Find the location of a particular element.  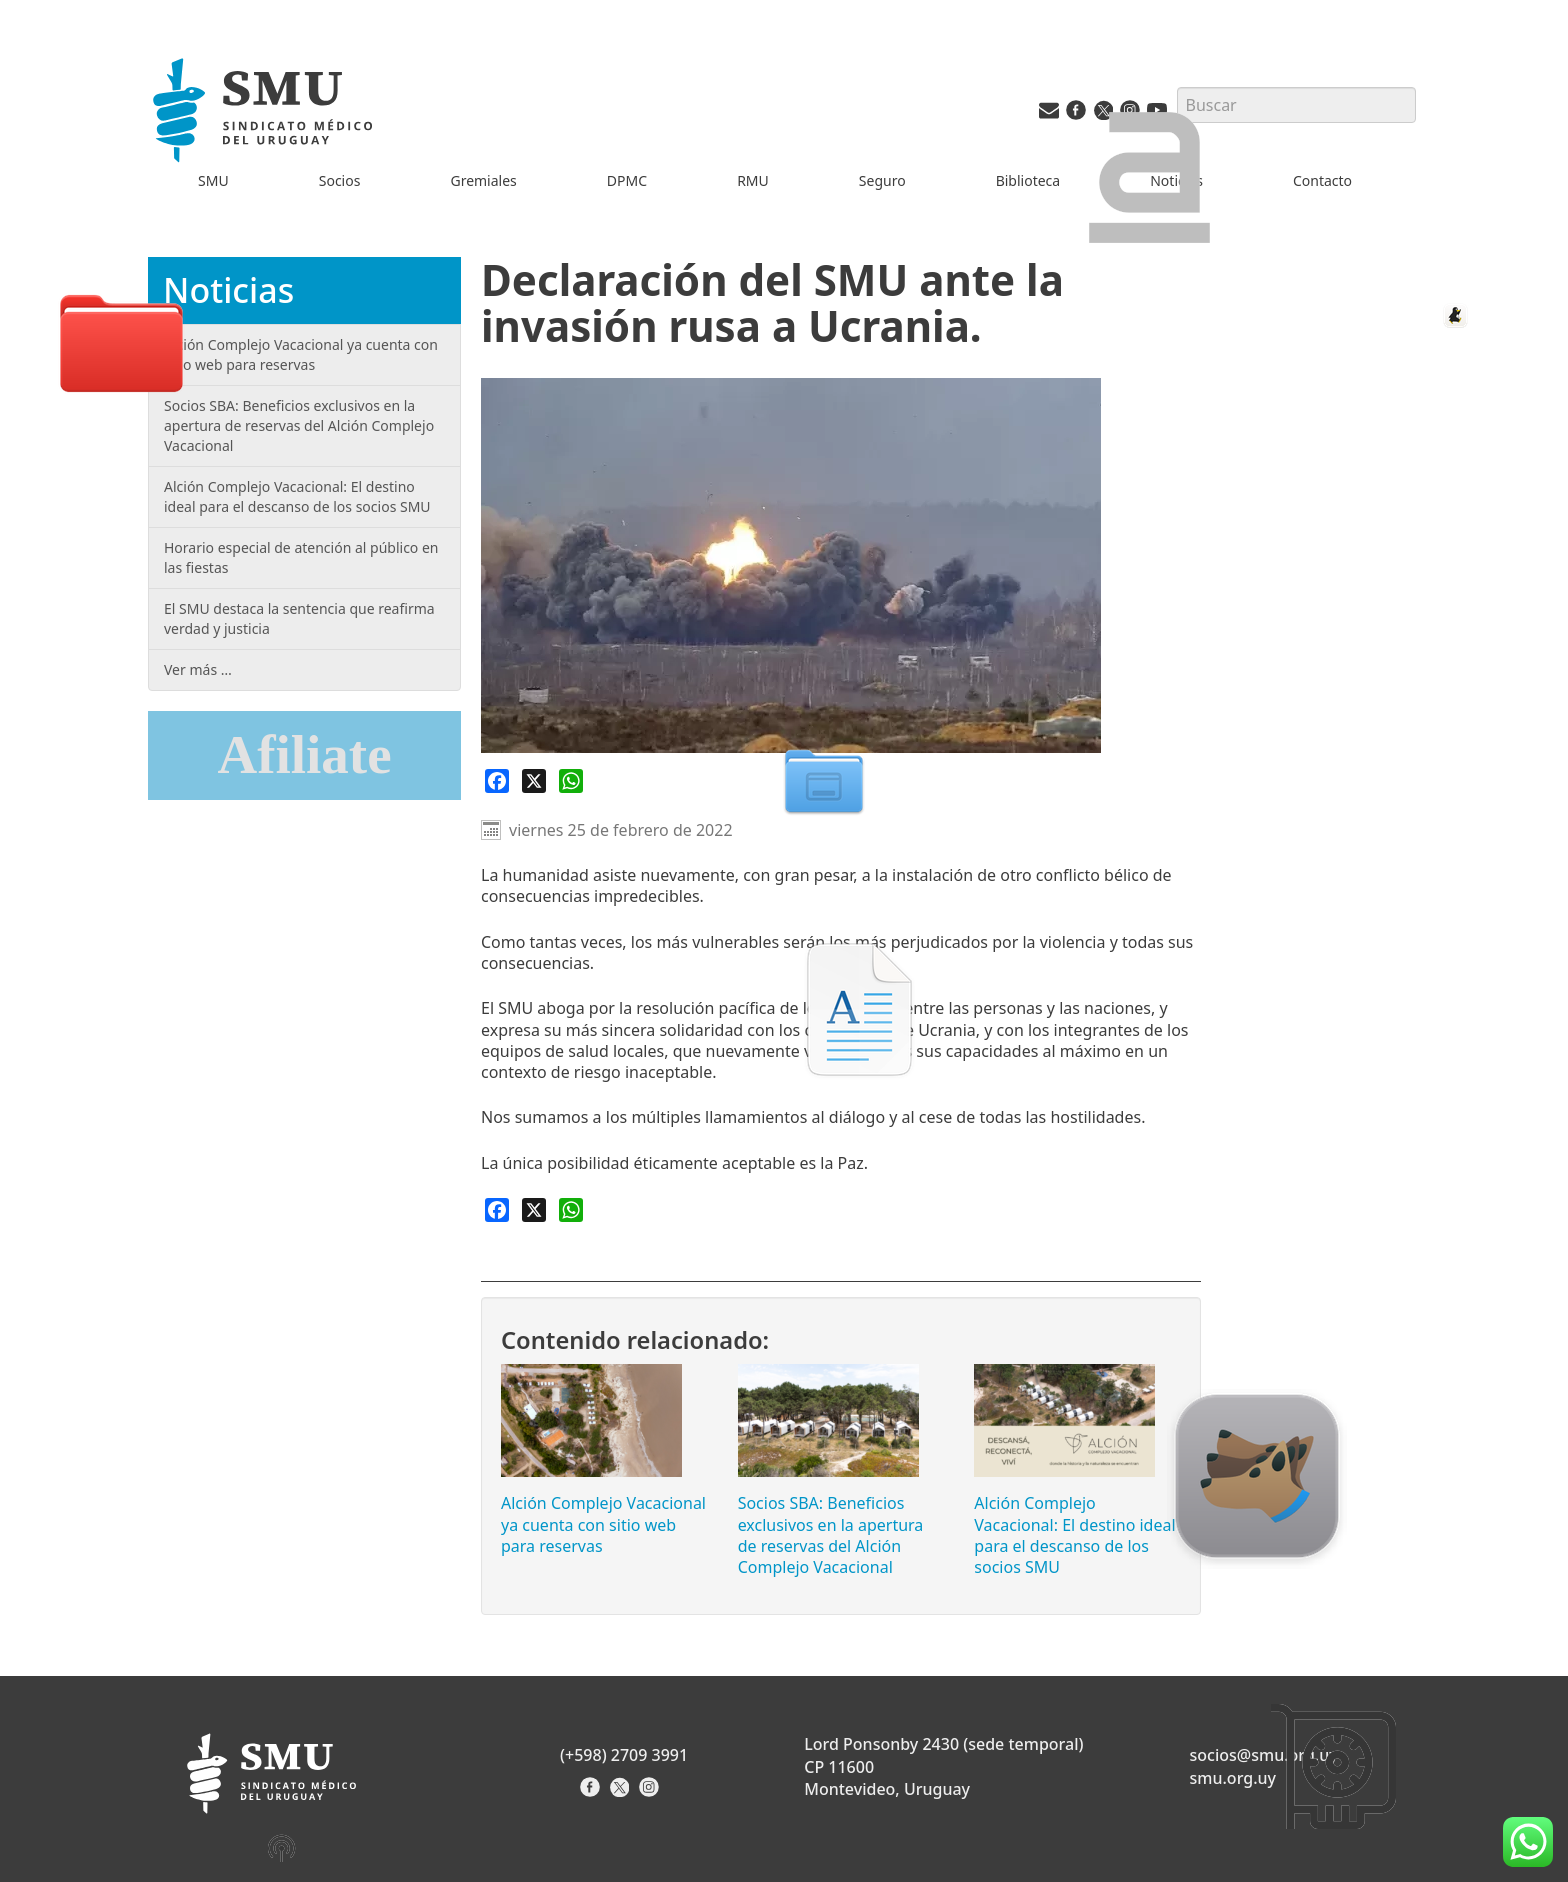

open the podcasts app is located at coordinates (282, 1847).